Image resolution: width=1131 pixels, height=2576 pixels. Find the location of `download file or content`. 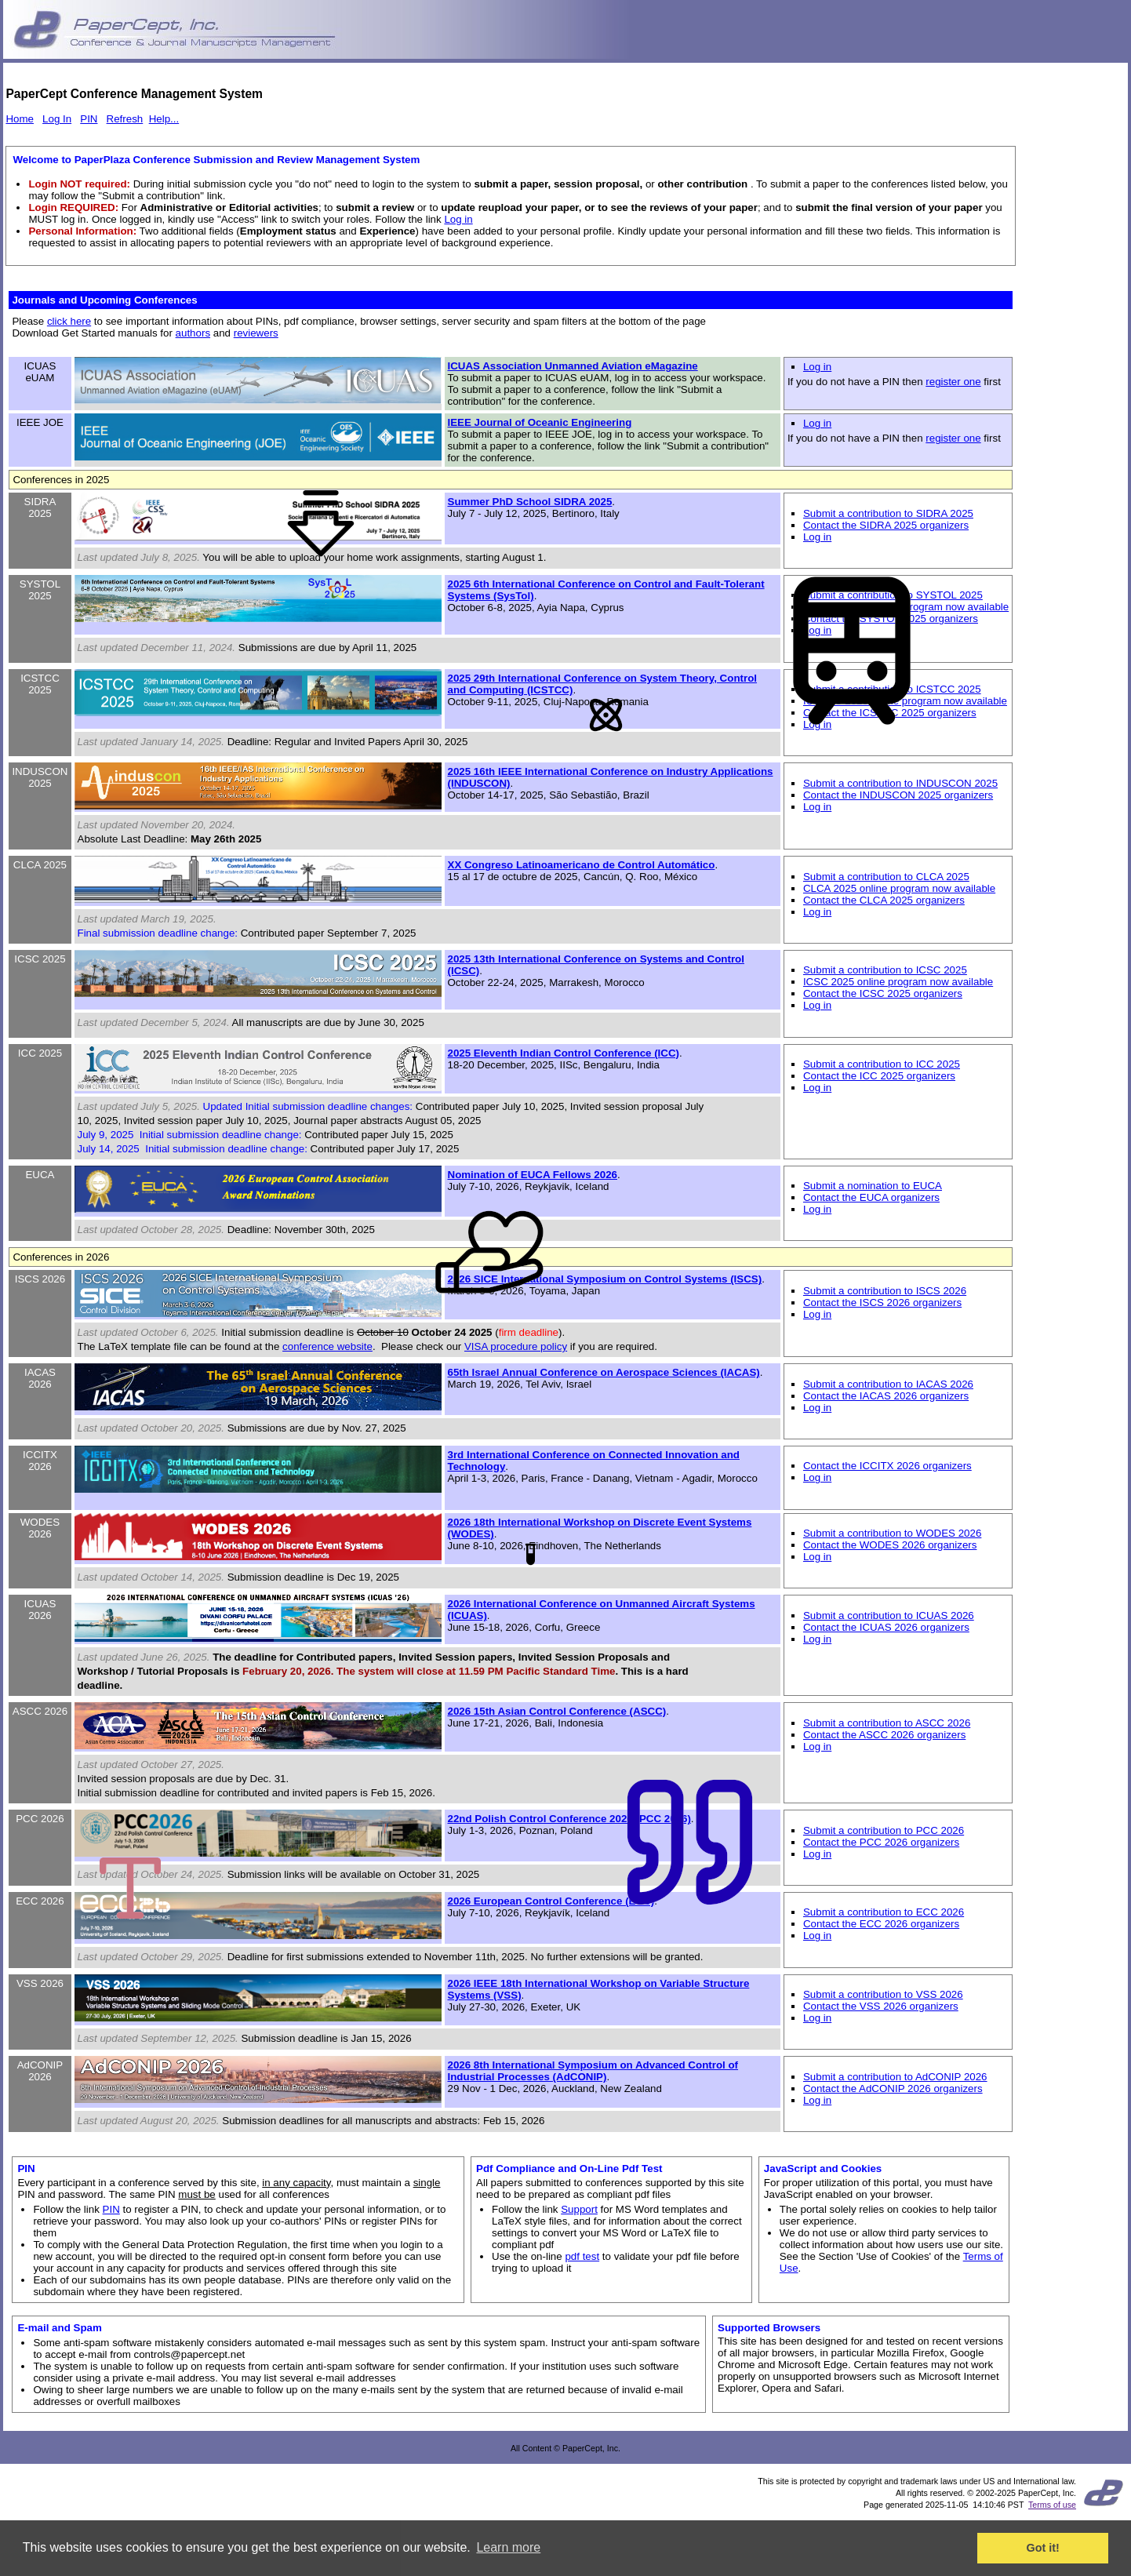

download file or content is located at coordinates (321, 521).